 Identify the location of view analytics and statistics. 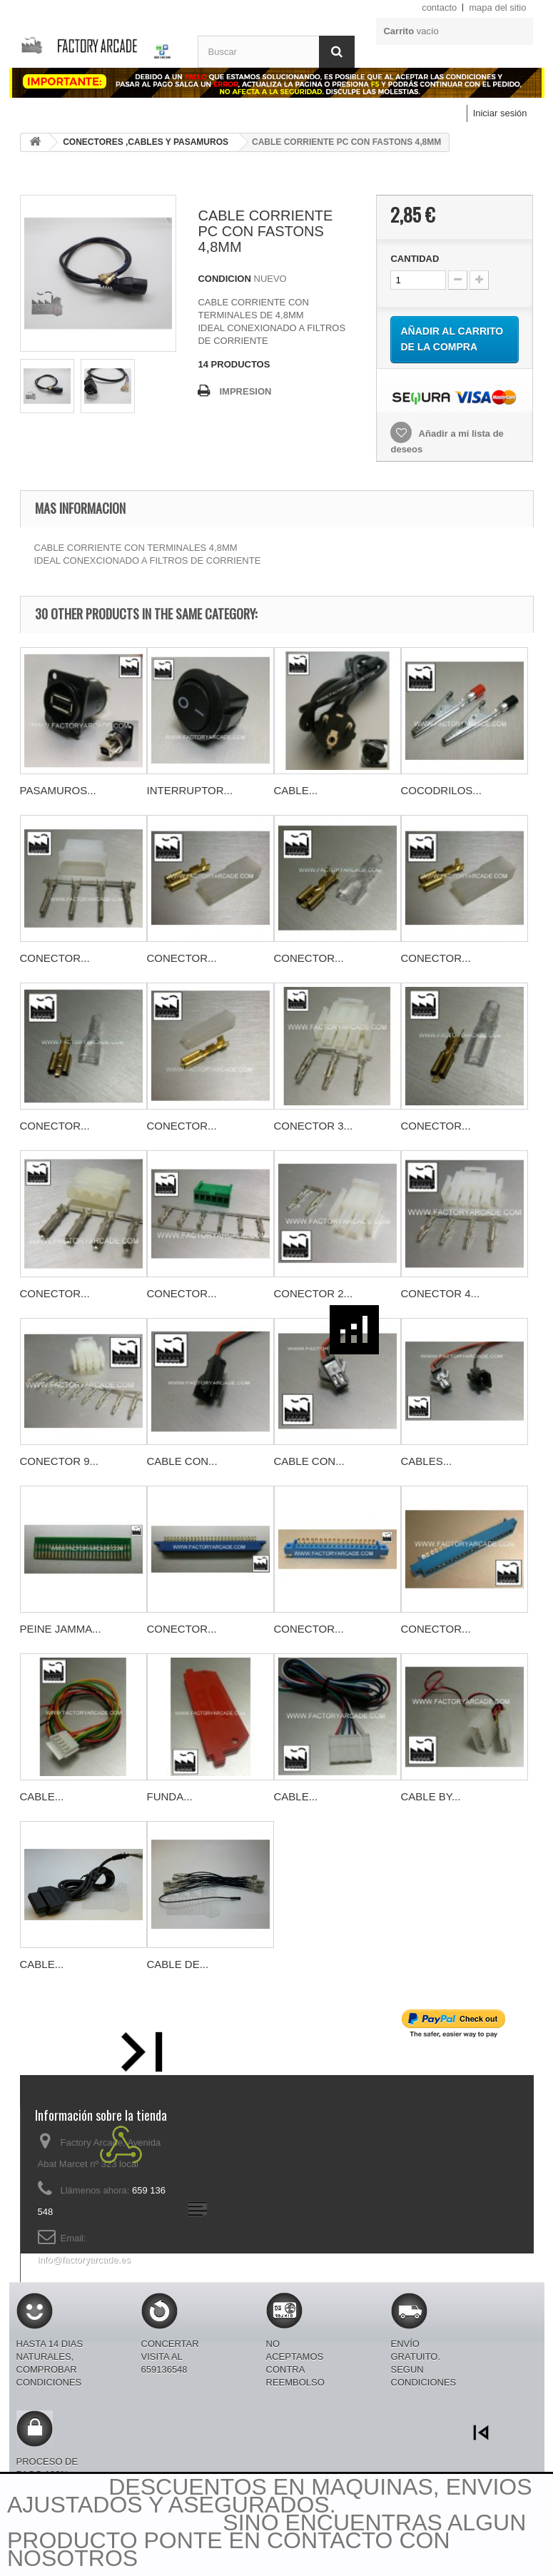
(354, 1329).